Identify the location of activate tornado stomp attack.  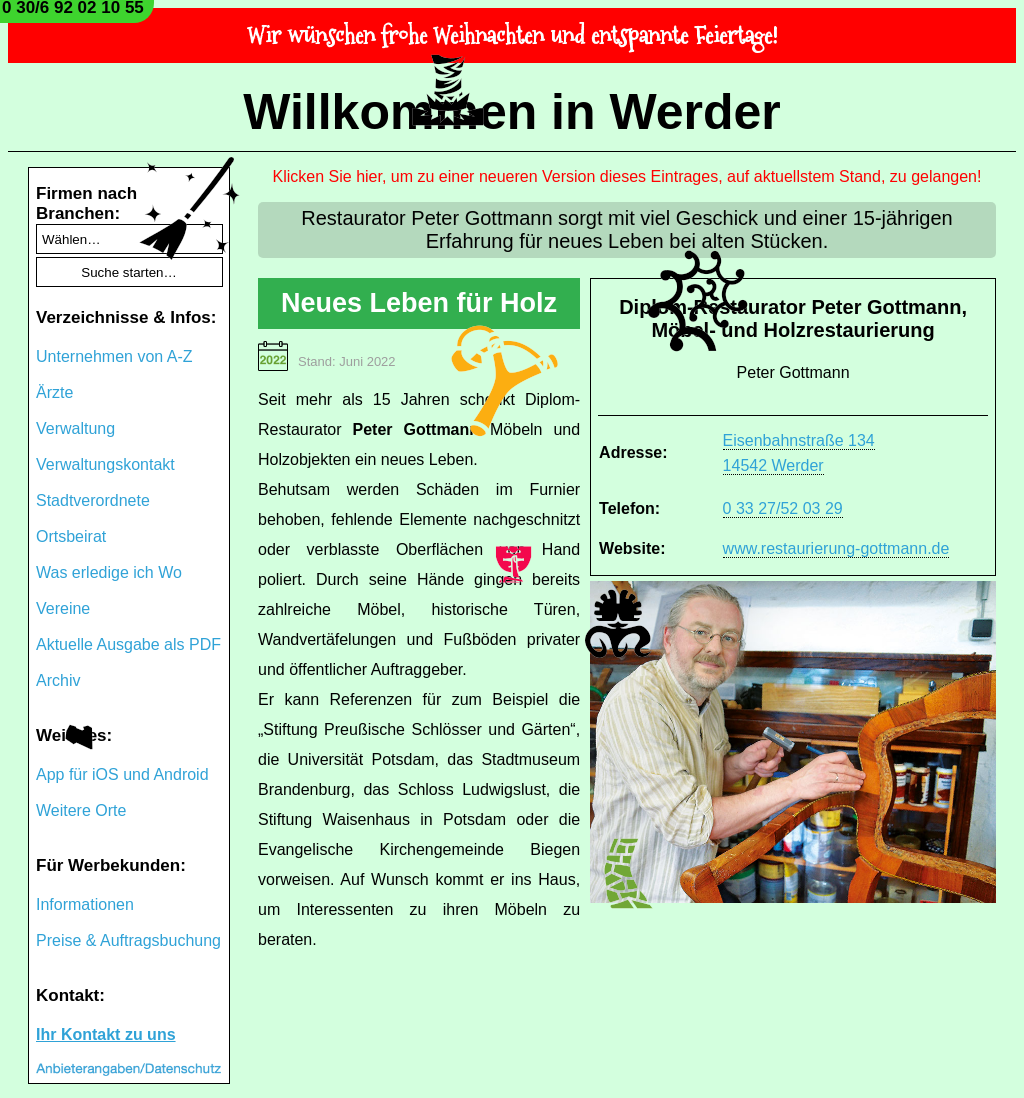
(448, 90).